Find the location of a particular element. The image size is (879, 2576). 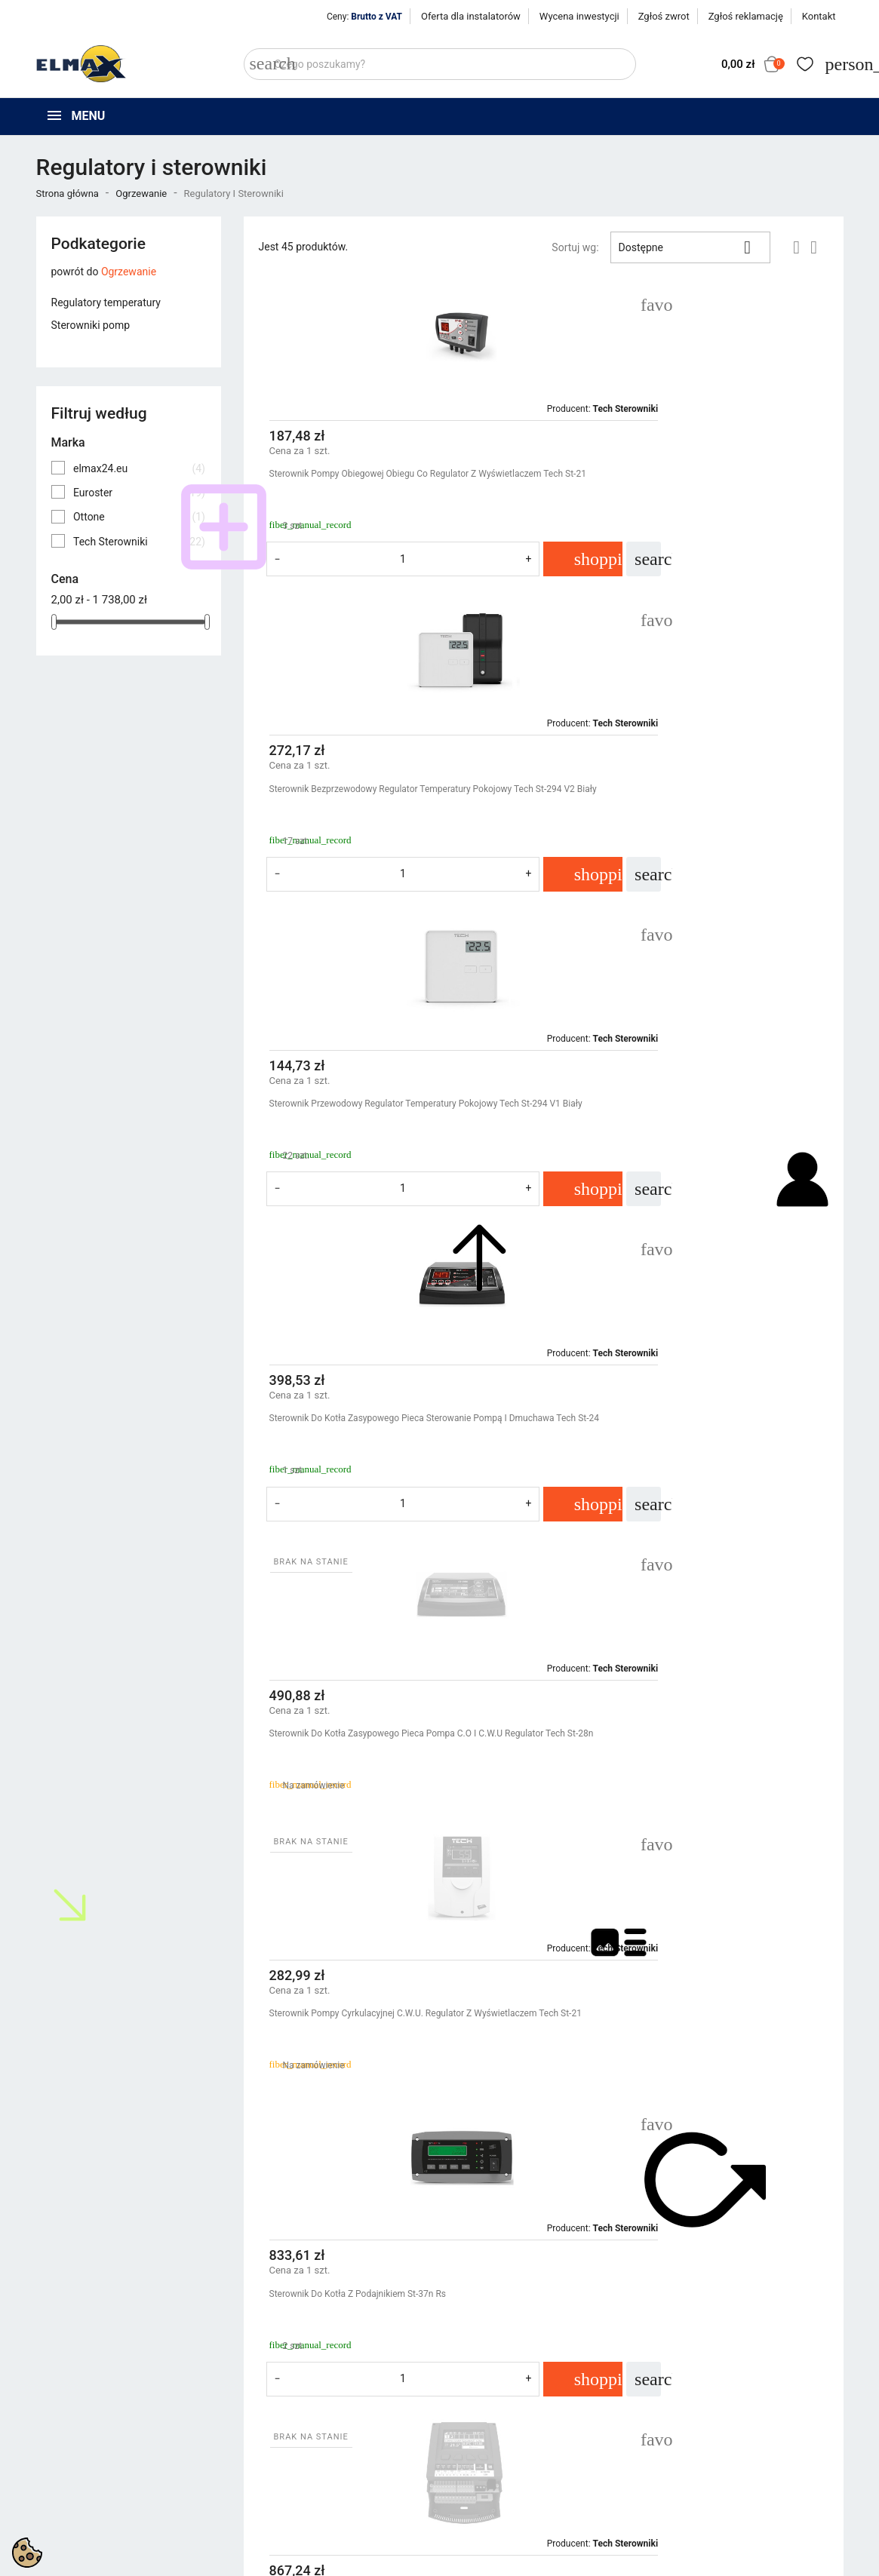

add a new file to the diff is located at coordinates (223, 527).